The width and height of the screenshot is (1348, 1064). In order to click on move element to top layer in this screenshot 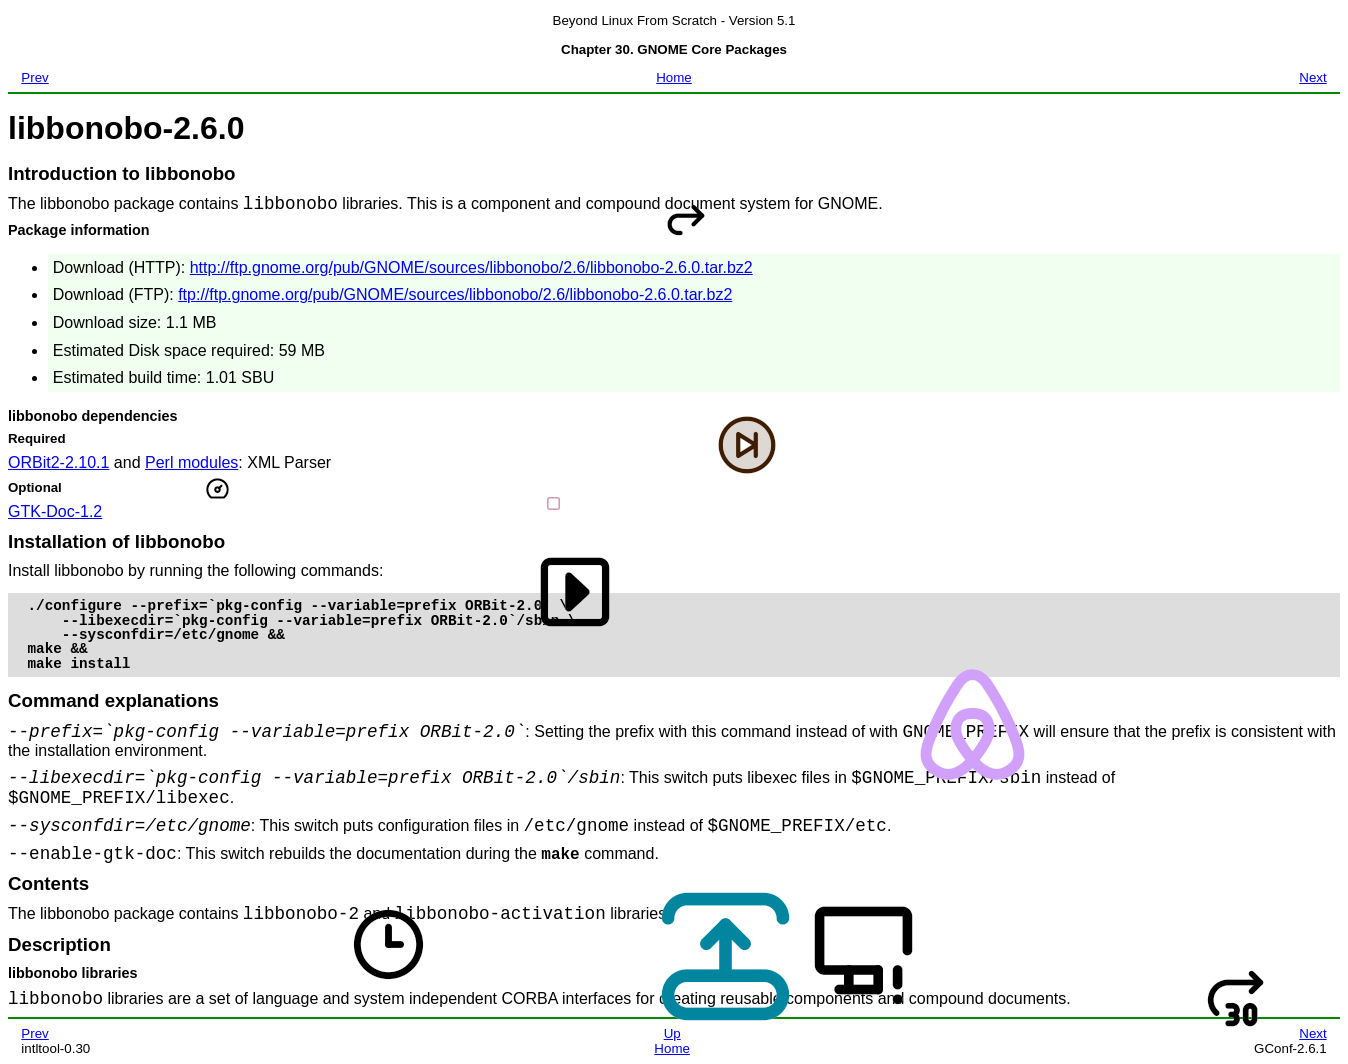, I will do `click(725, 956)`.